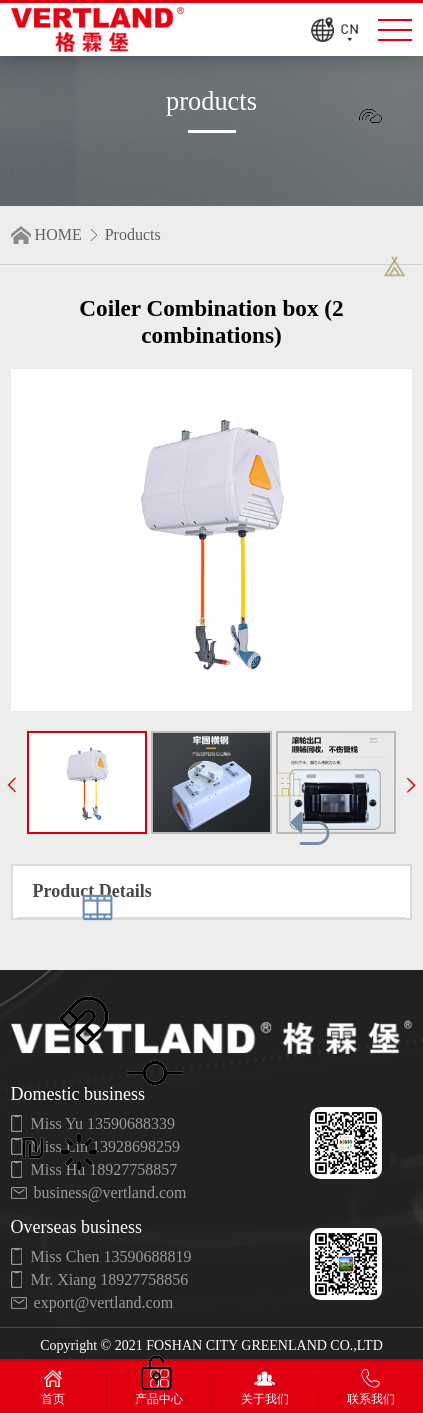  Describe the element at coordinates (394, 267) in the screenshot. I see `access camping or outdoor activity features` at that location.